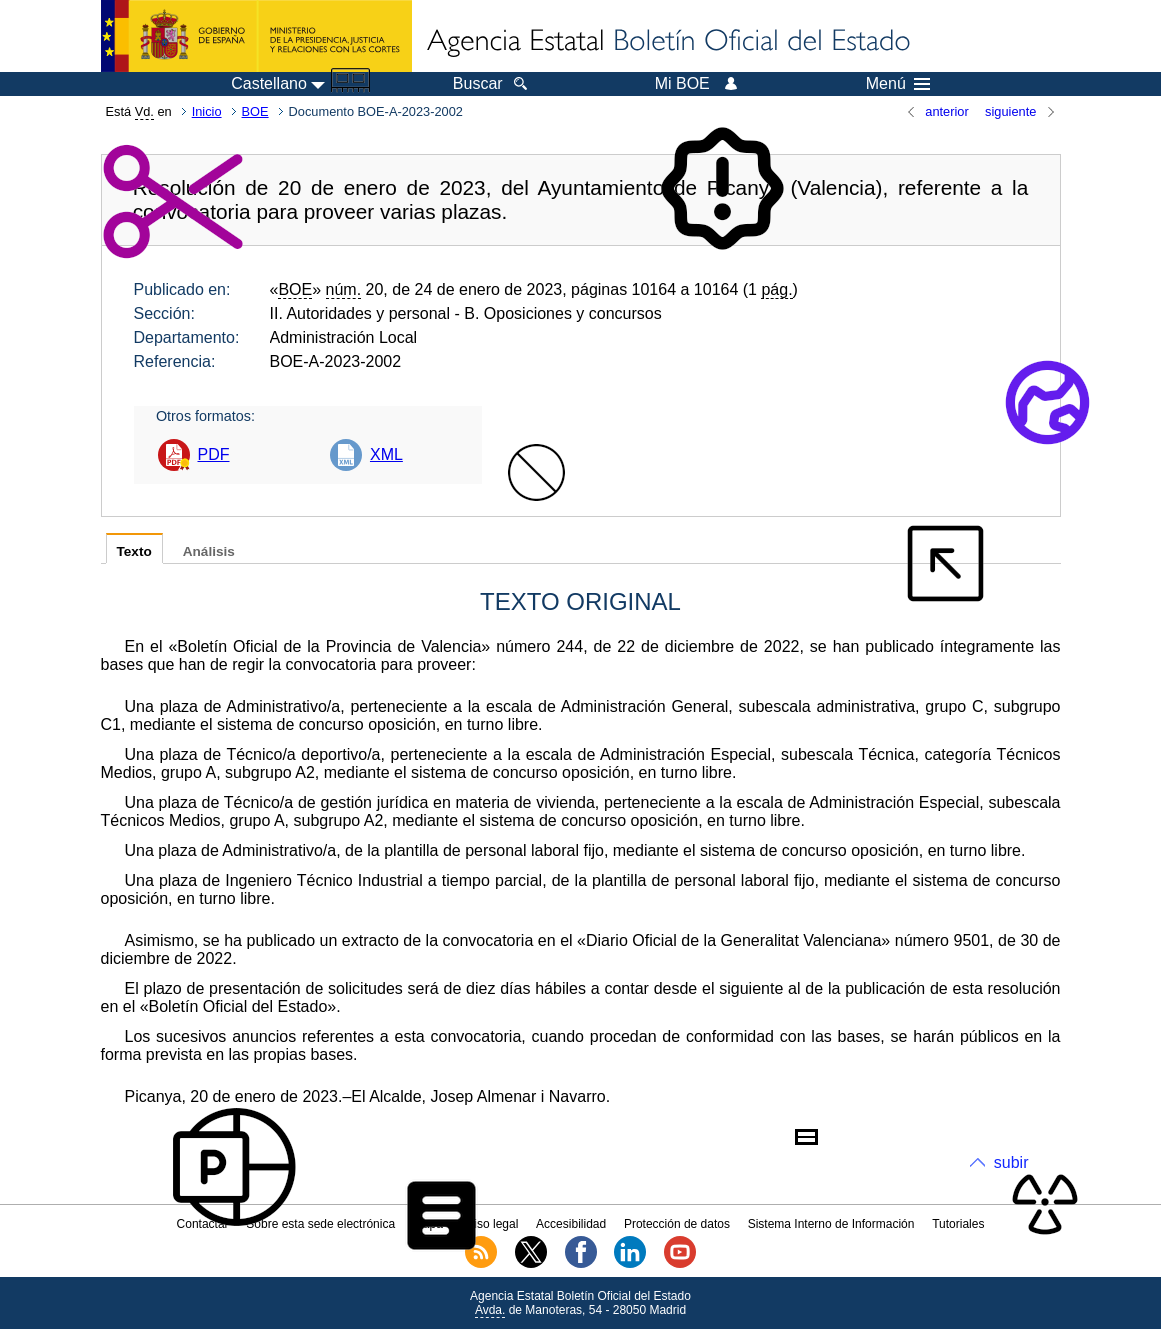 The width and height of the screenshot is (1161, 1329). What do you see at coordinates (945, 563) in the screenshot?
I see `navigate to the top-left or go back diagonally` at bounding box center [945, 563].